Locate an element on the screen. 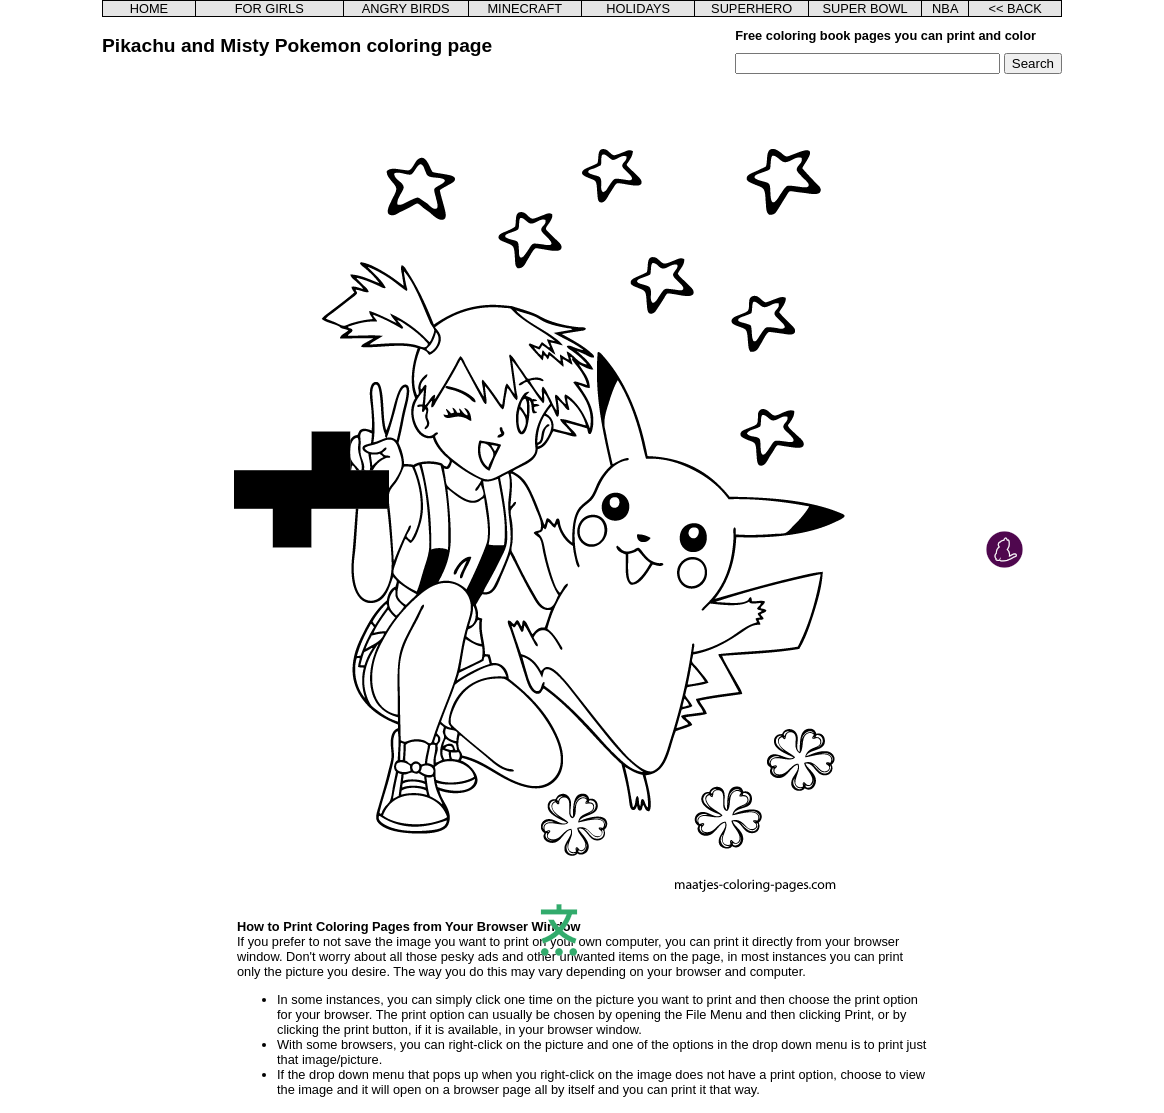  CrateDB database platform logo is located at coordinates (311, 489).